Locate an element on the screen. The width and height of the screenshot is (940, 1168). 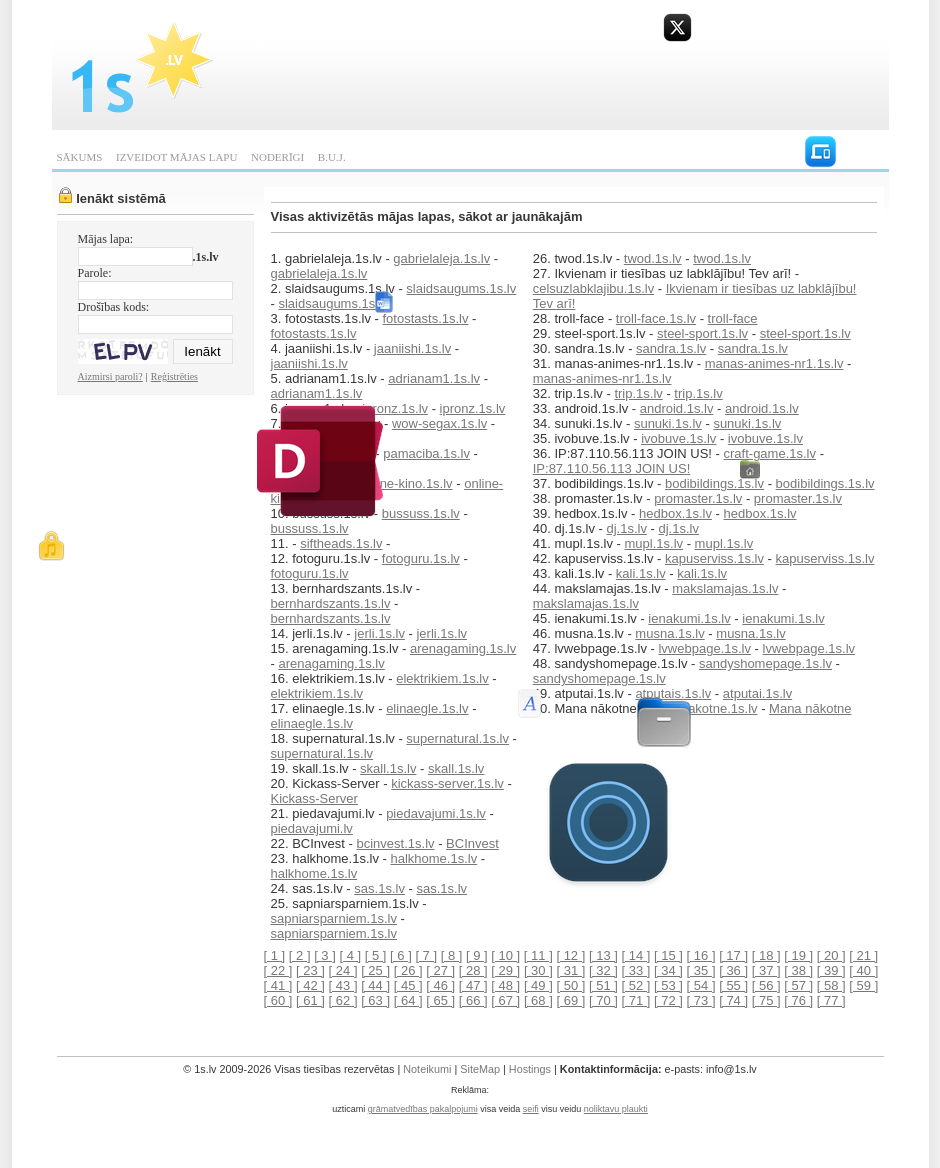
connect and sync devices with zorin connect is located at coordinates (820, 151).